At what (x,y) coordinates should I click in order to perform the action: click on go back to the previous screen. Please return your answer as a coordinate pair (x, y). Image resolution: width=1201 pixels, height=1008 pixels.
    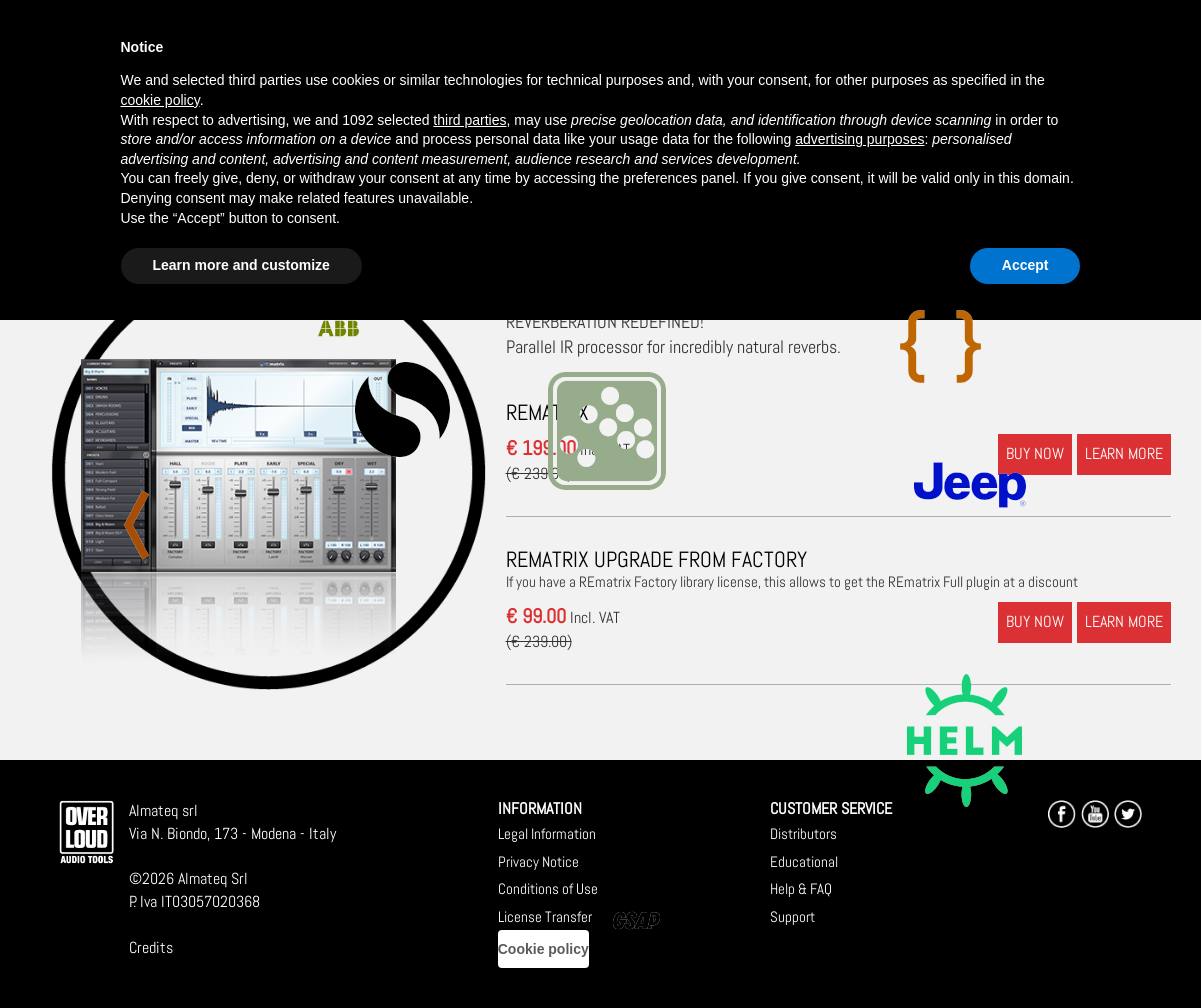
    Looking at the image, I should click on (138, 525).